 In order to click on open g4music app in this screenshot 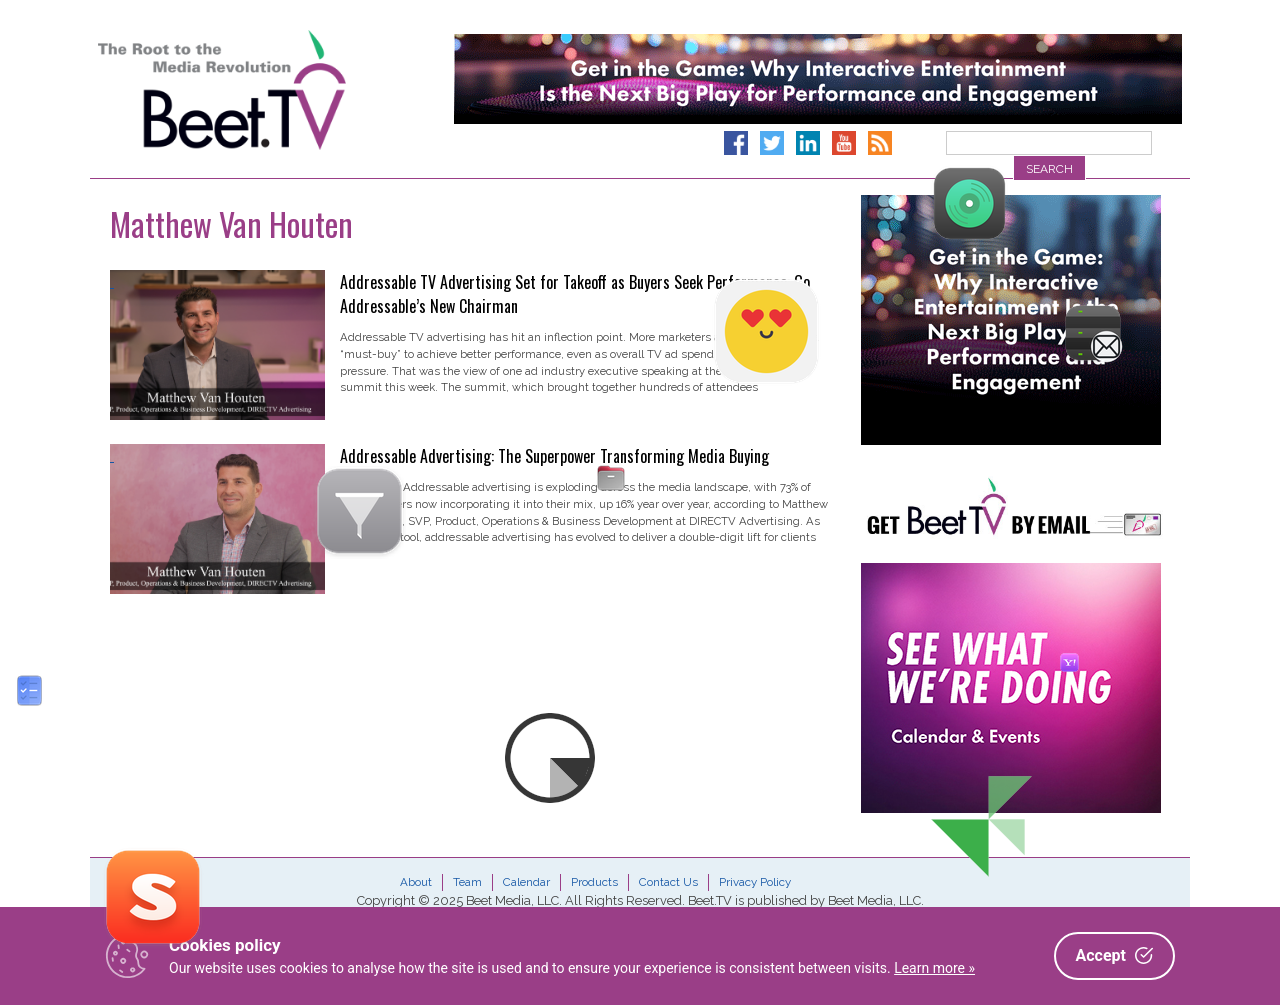, I will do `click(969, 203)`.